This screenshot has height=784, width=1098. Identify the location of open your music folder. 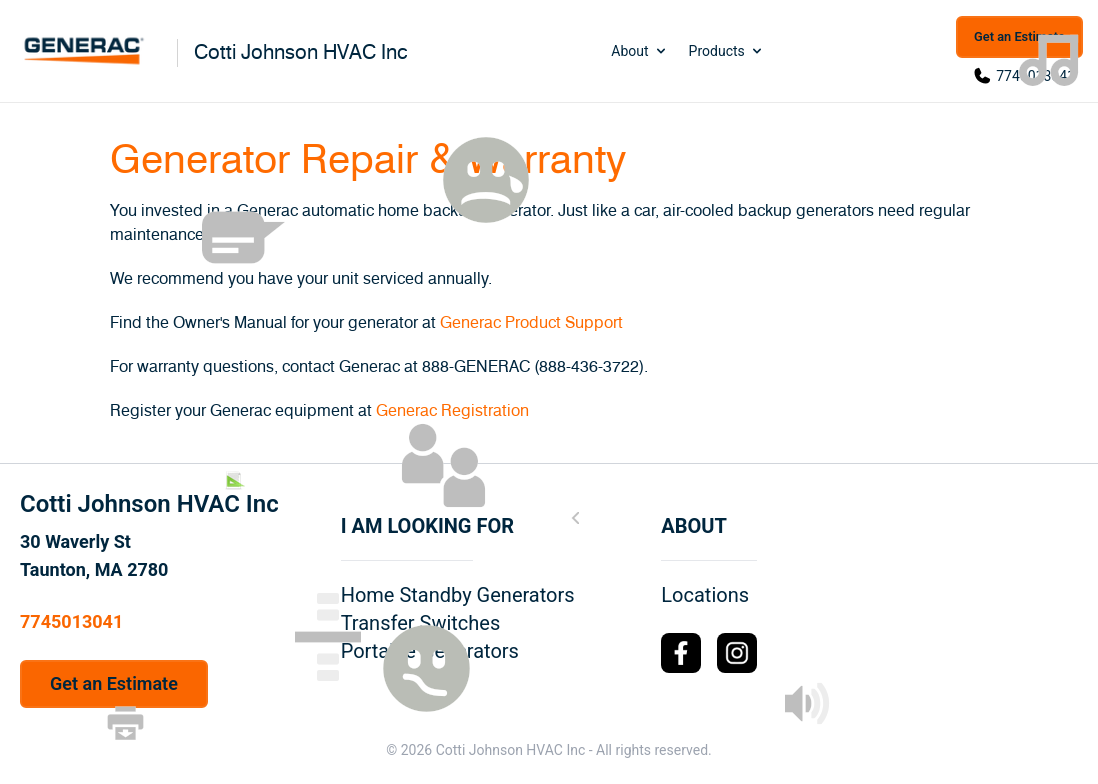
(1050, 58).